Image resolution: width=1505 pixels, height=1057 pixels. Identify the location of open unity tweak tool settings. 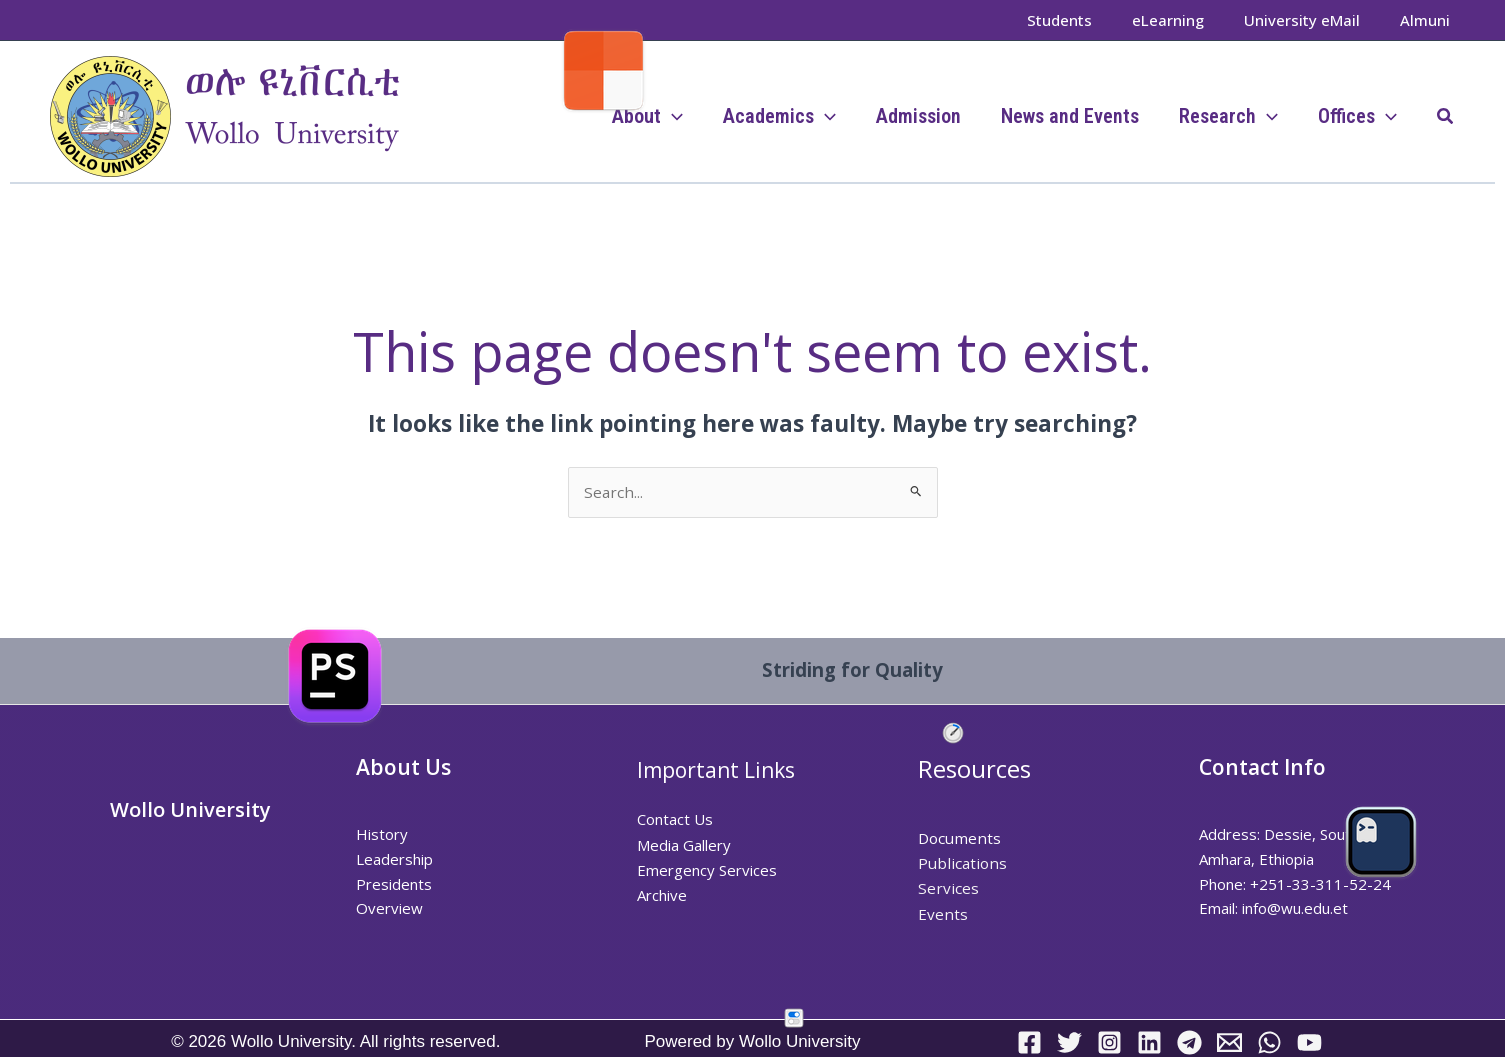
(794, 1018).